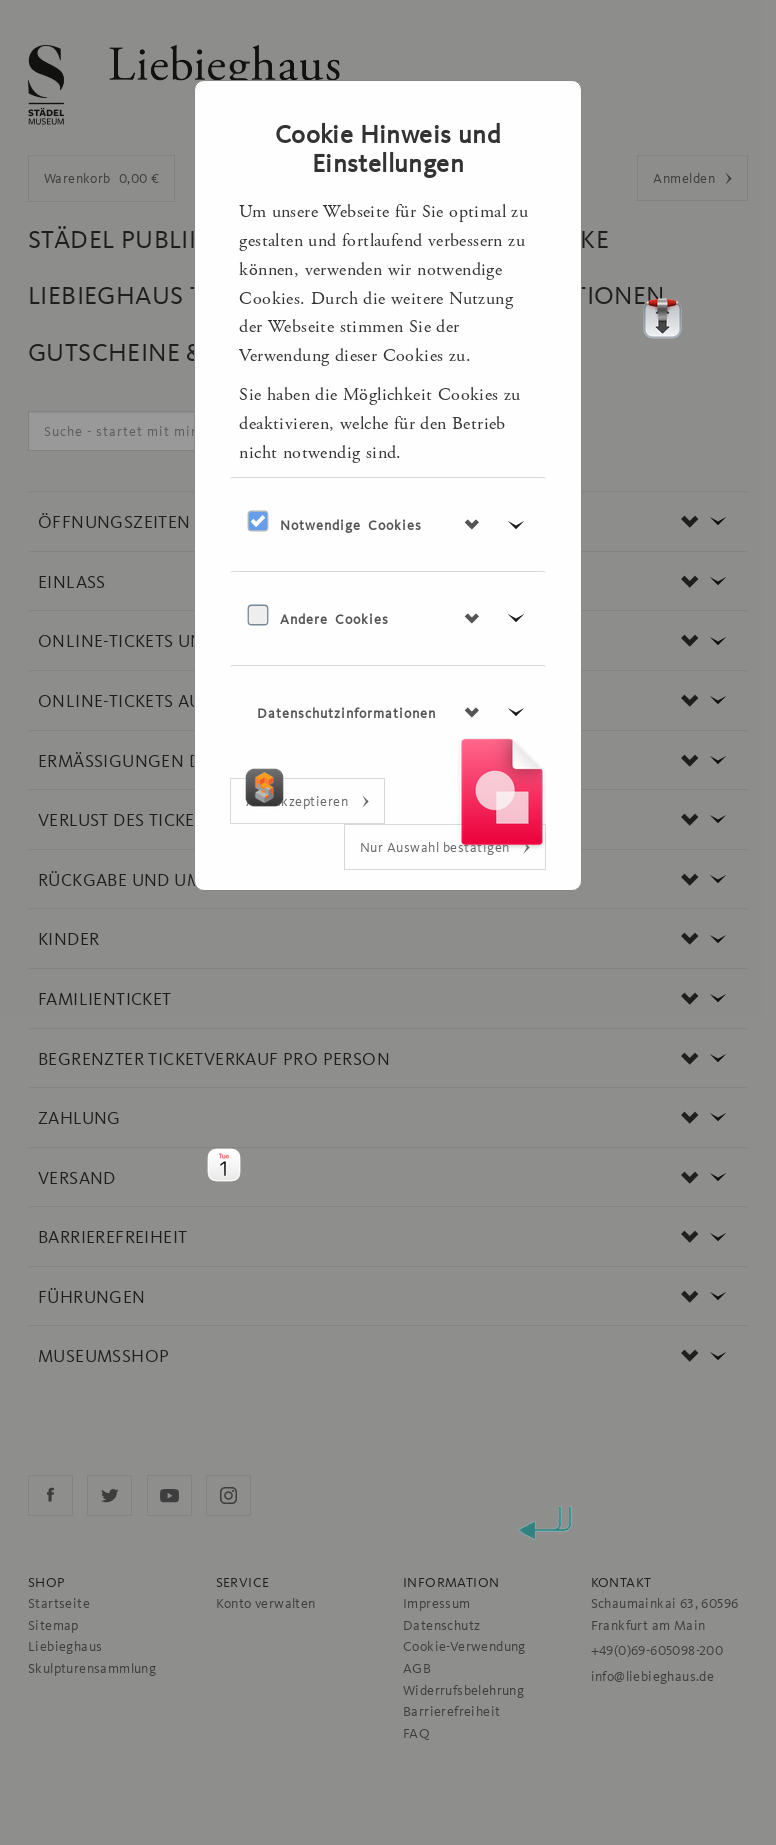  Describe the element at coordinates (224, 1165) in the screenshot. I see `open the calendar app` at that location.